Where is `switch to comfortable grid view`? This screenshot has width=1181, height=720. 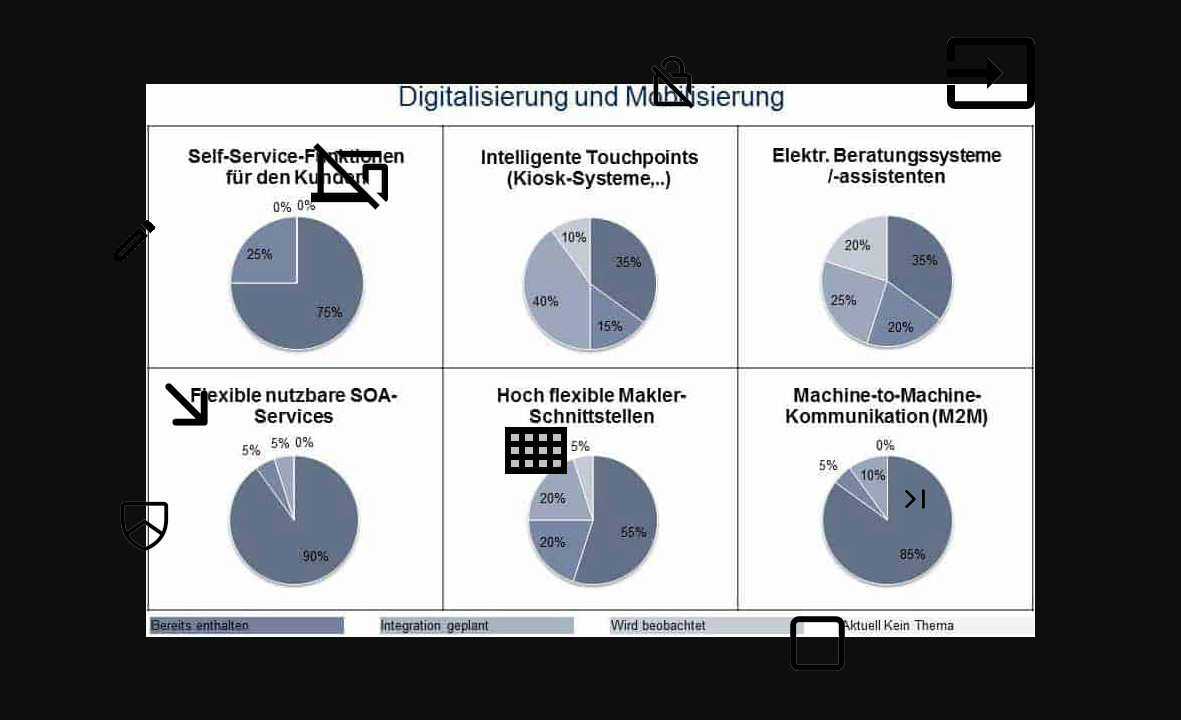
switch to comfortable grid view is located at coordinates (534, 450).